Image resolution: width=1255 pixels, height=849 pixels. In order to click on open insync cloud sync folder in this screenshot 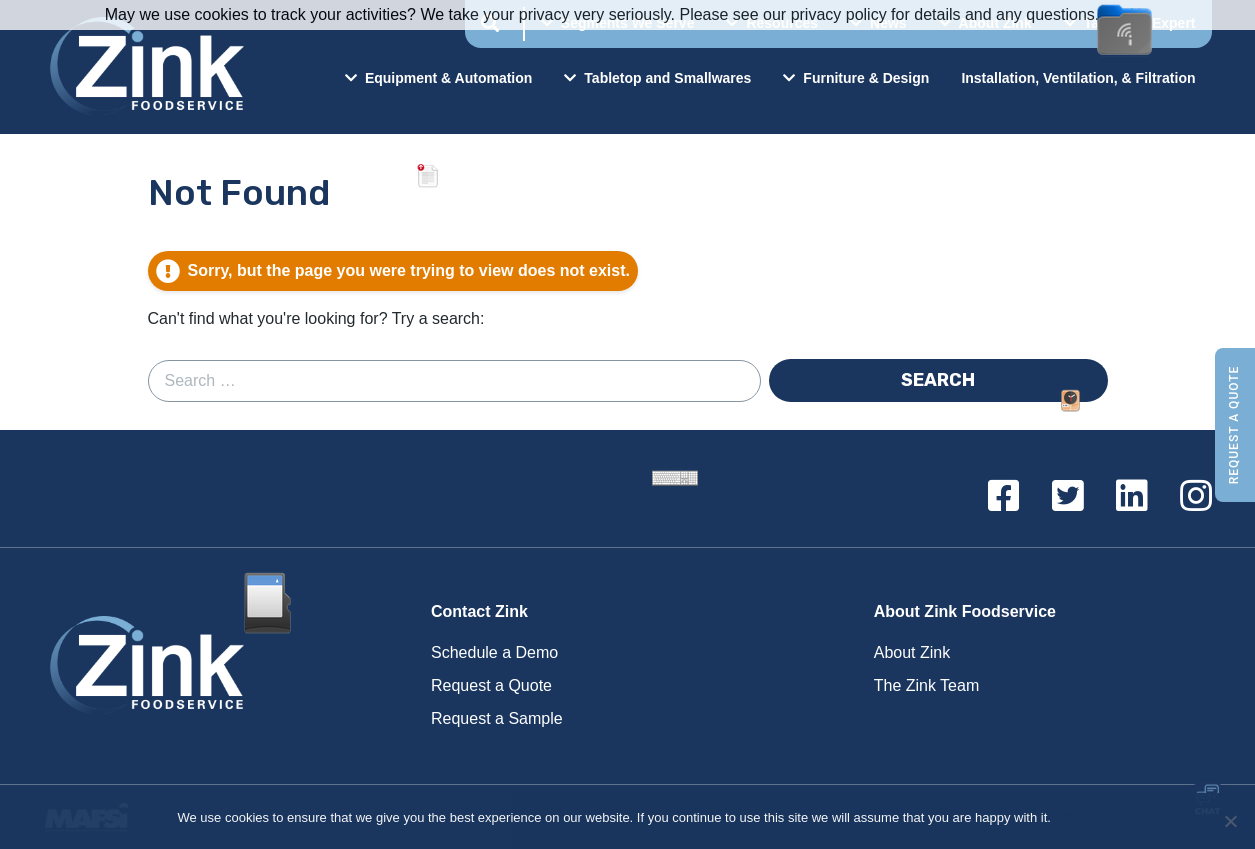, I will do `click(1124, 29)`.